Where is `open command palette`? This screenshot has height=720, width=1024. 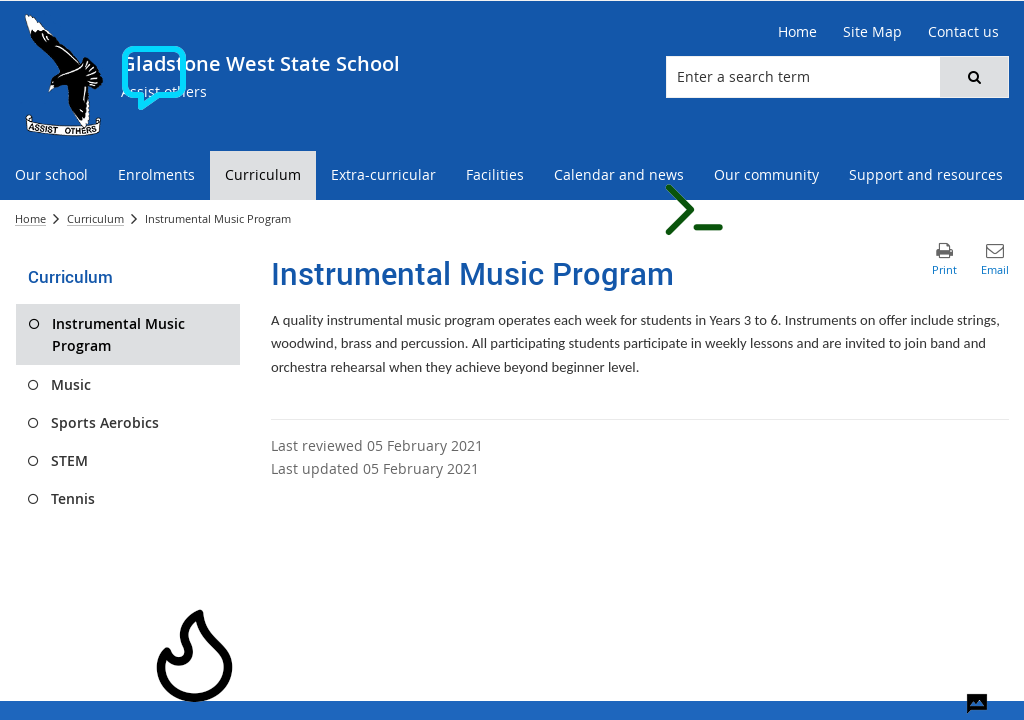 open command palette is located at coordinates (693, 209).